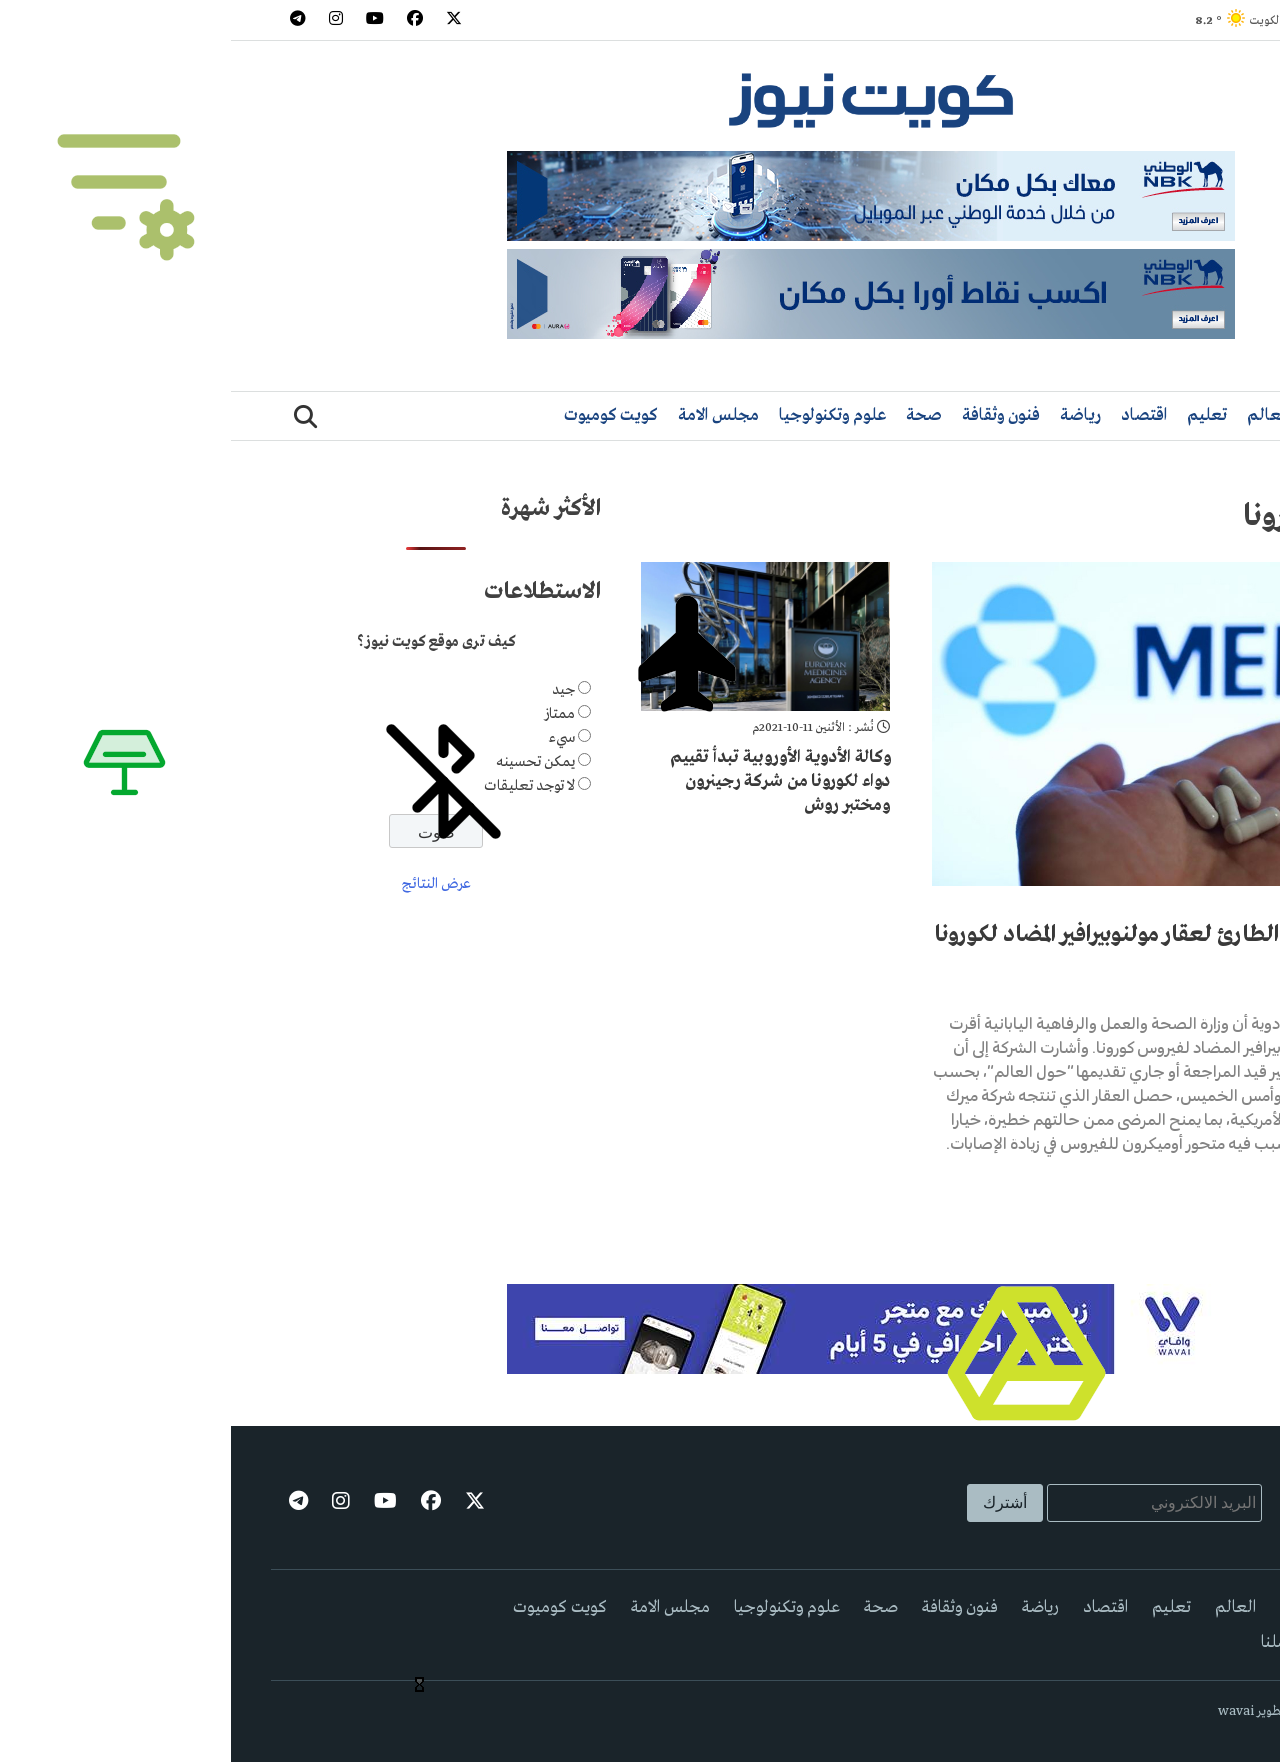 The image size is (1280, 1762). Describe the element at coordinates (443, 781) in the screenshot. I see `bluetooth is currently disabled` at that location.